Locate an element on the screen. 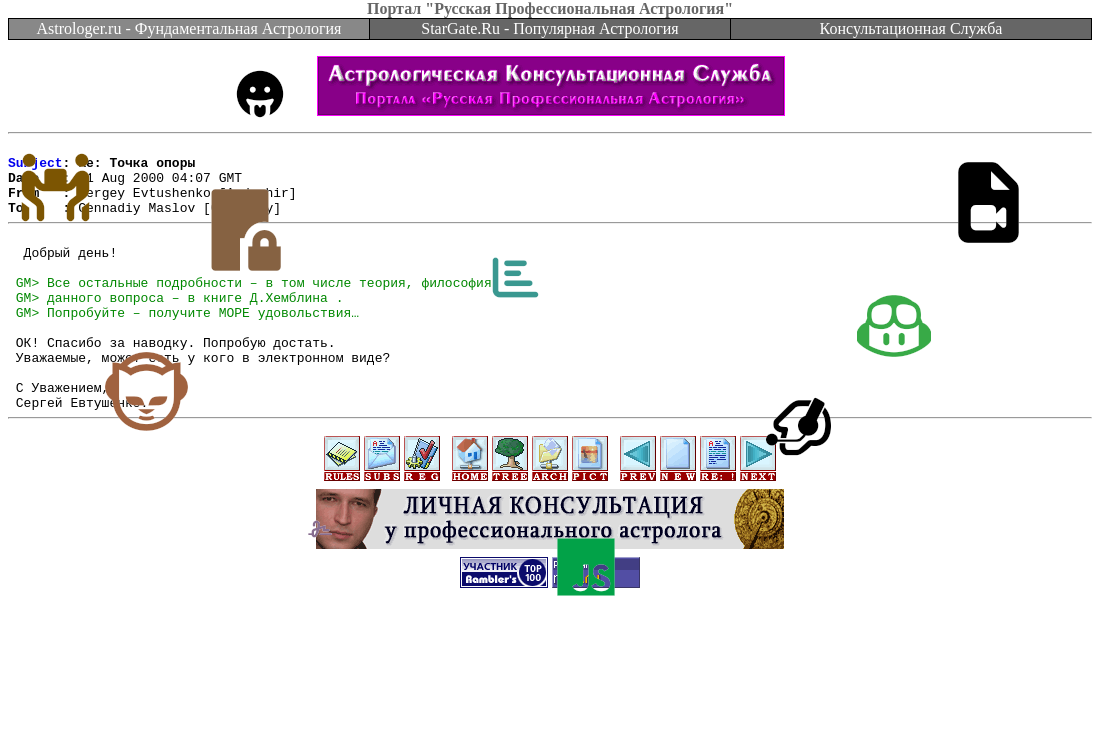  indicates phone is locked or secured is located at coordinates (240, 230).